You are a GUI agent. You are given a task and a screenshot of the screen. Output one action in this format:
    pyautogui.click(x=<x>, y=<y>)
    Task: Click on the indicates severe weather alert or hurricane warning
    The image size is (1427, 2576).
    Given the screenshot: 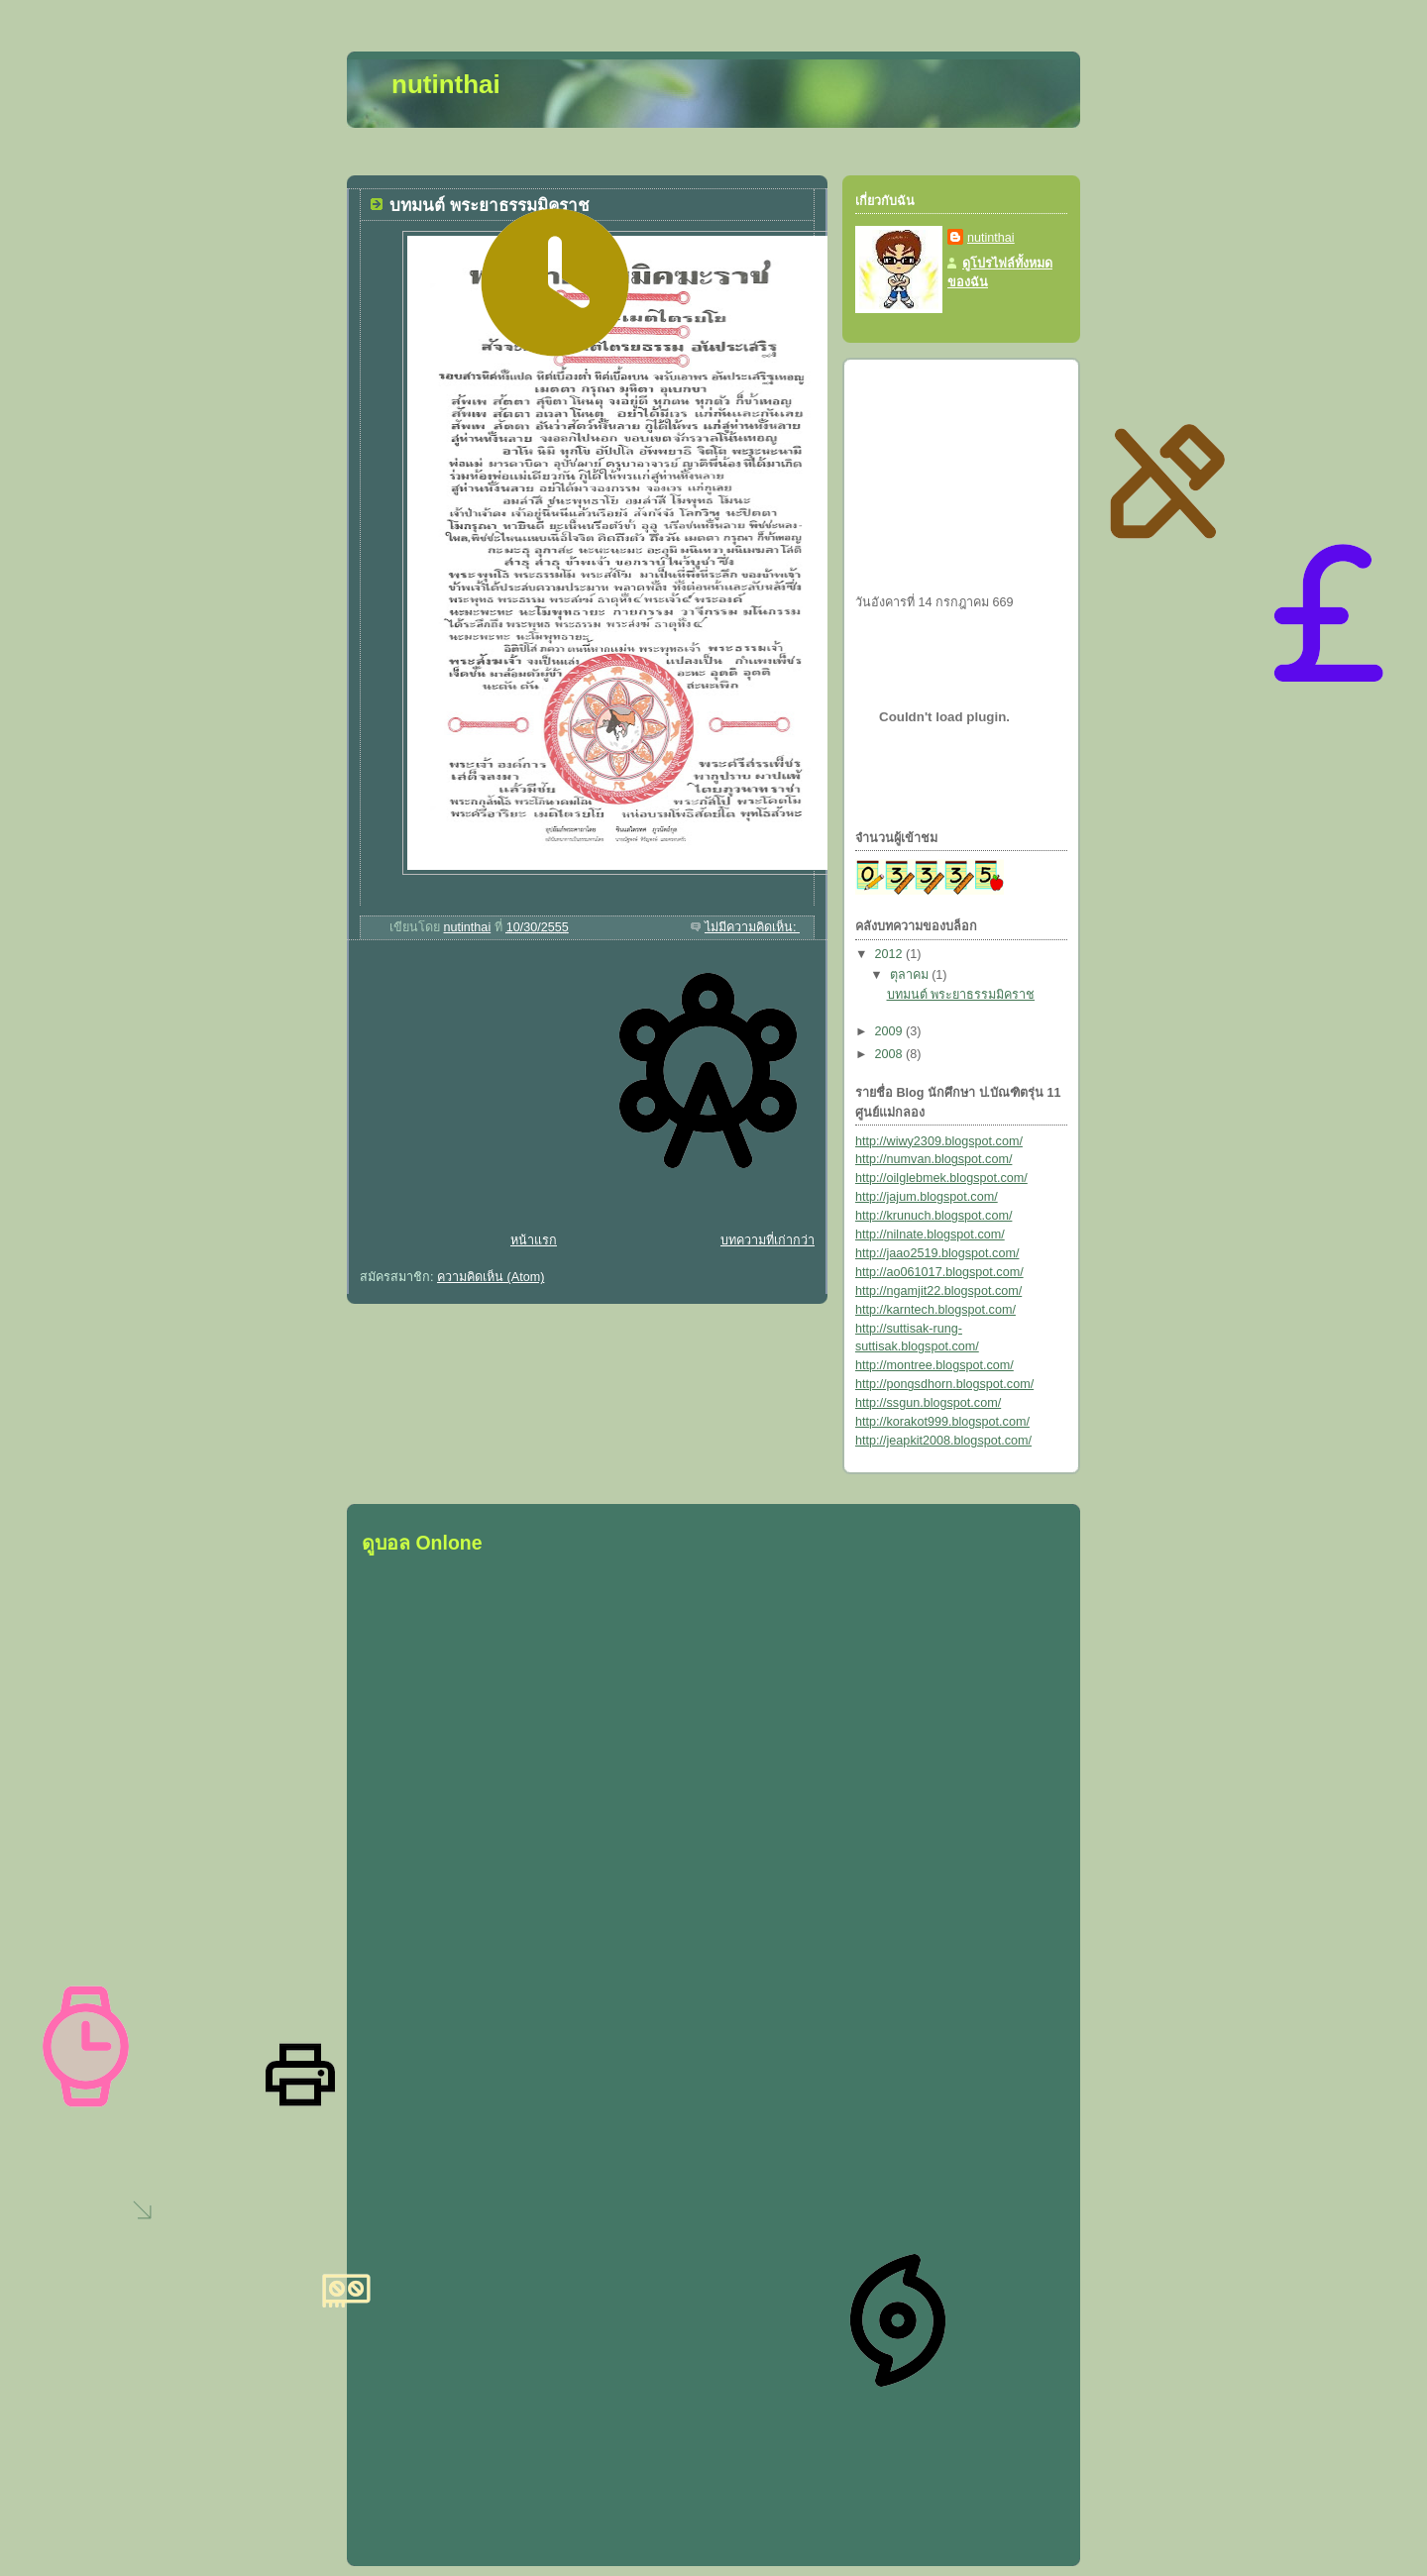 What is the action you would take?
    pyautogui.click(x=898, y=2320)
    